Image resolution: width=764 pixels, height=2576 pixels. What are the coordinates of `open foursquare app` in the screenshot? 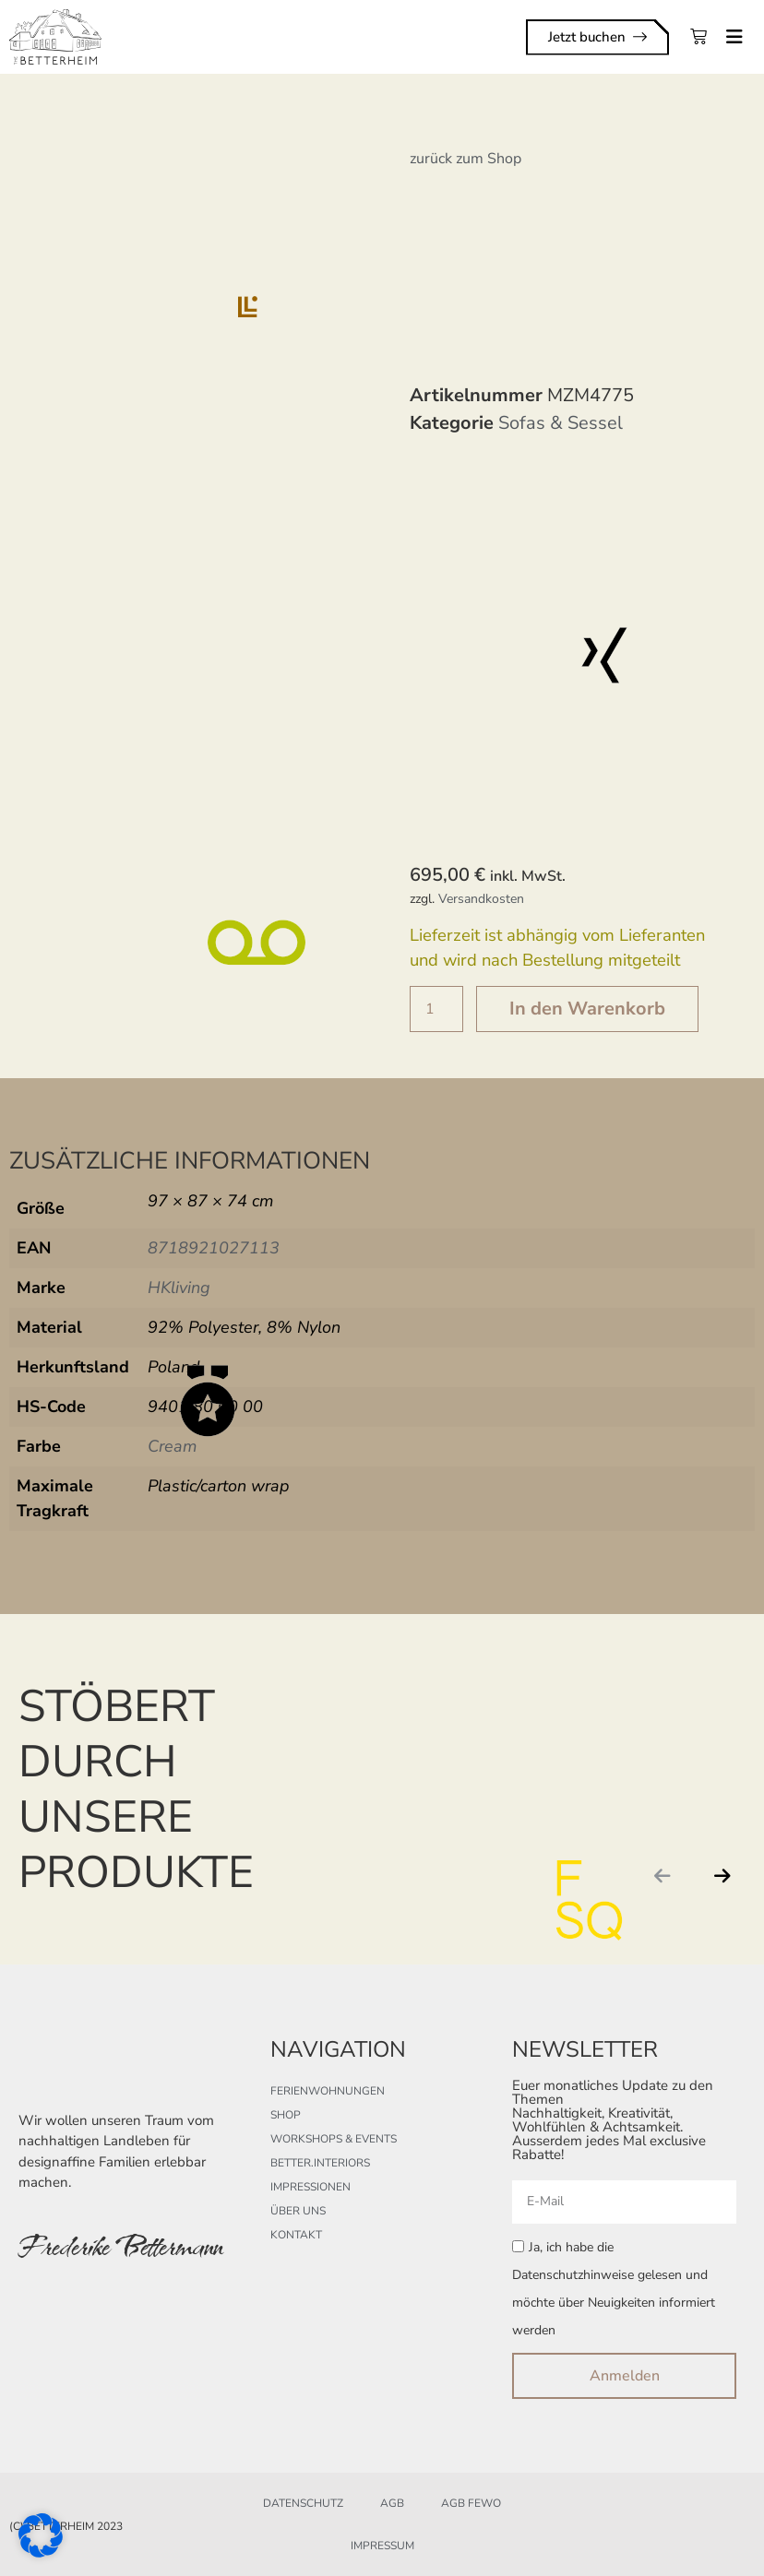 It's located at (589, 1900).